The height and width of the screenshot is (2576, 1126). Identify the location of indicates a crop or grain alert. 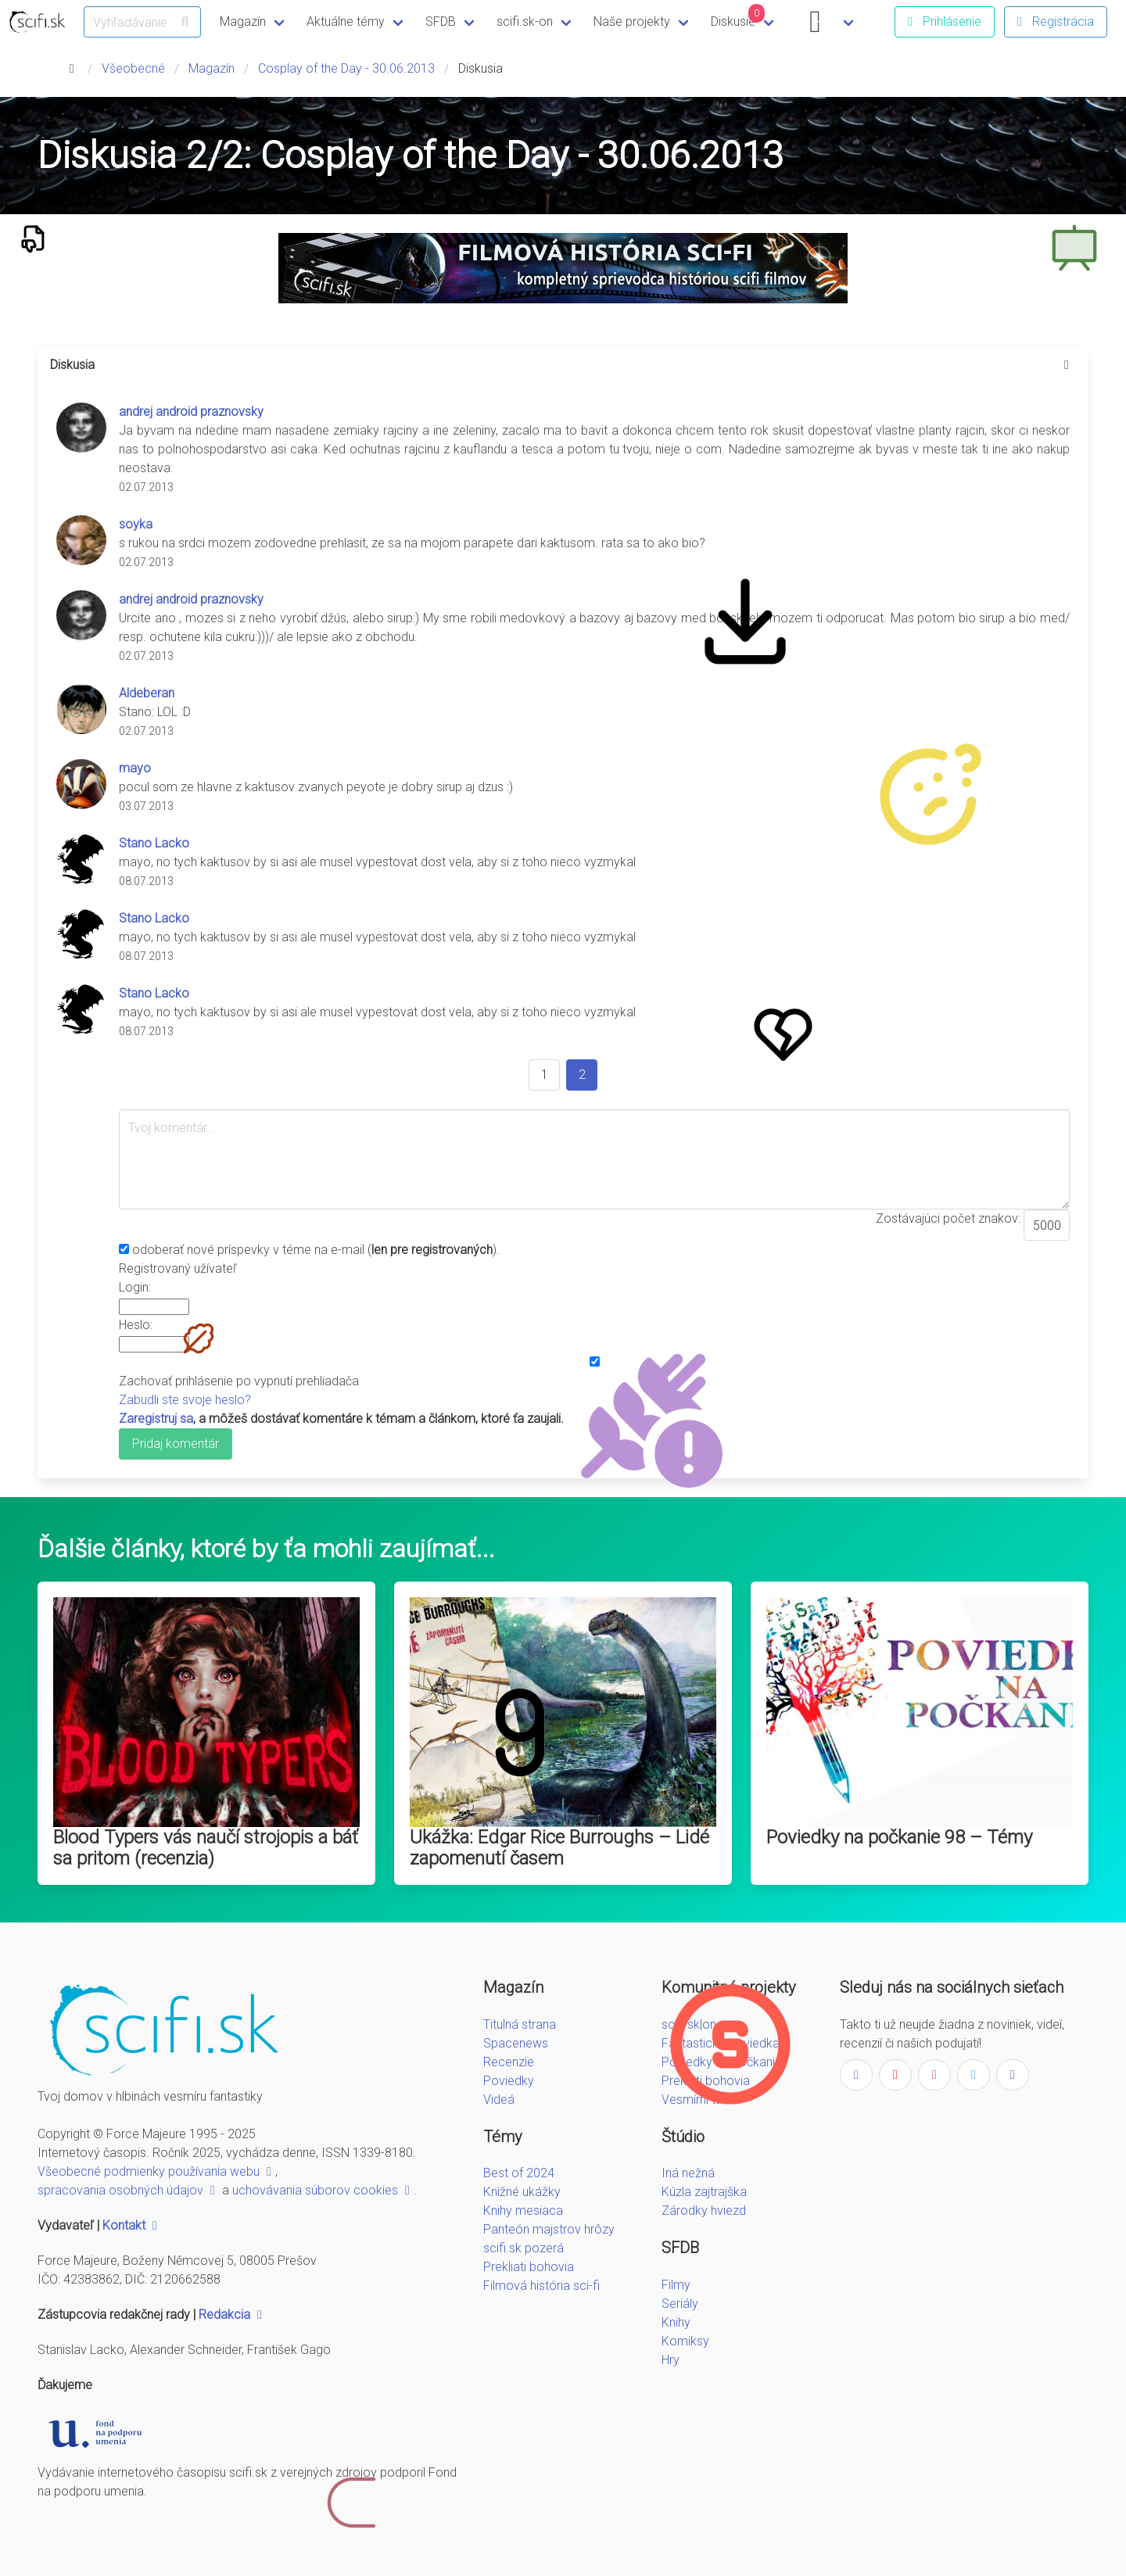
(647, 1412).